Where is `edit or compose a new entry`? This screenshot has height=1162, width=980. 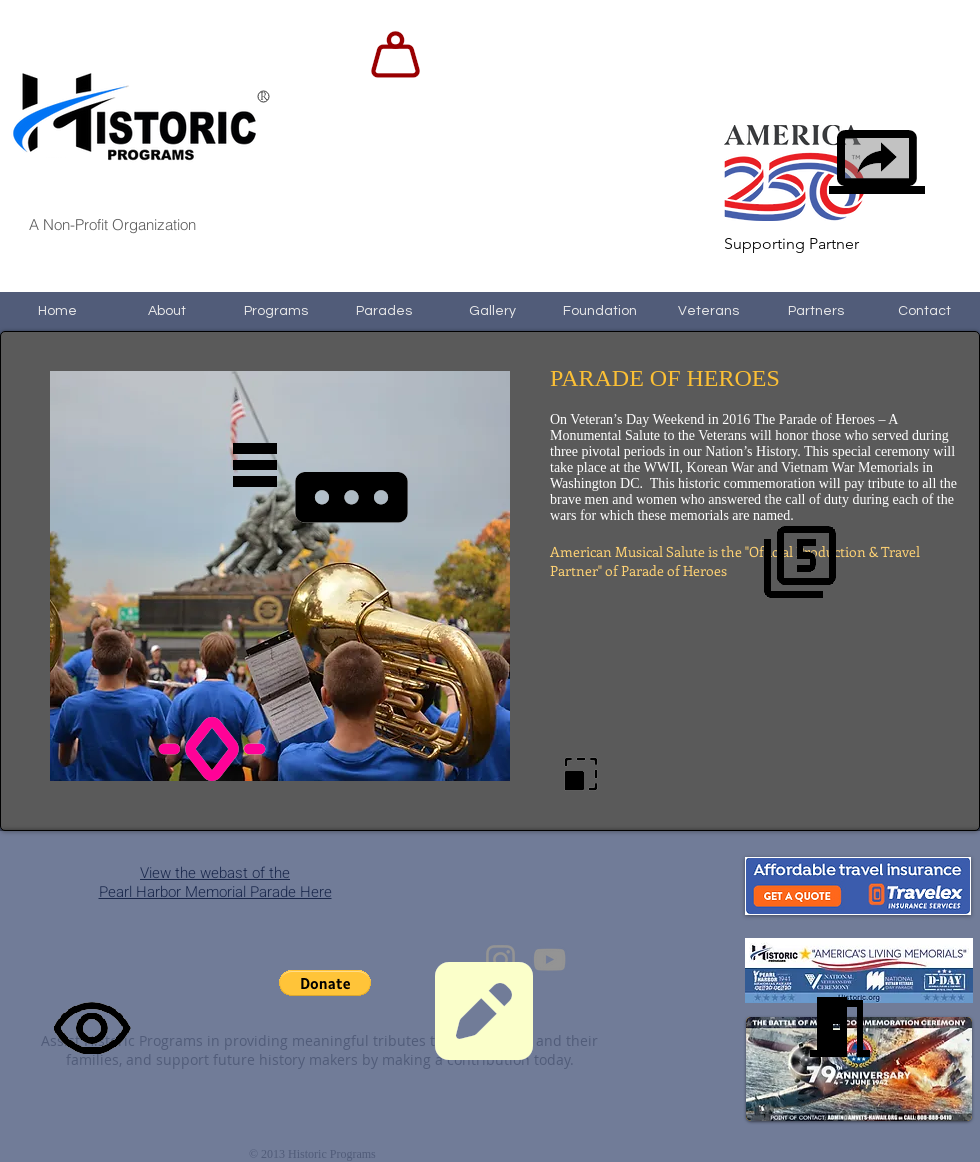 edit or compose a new entry is located at coordinates (484, 1011).